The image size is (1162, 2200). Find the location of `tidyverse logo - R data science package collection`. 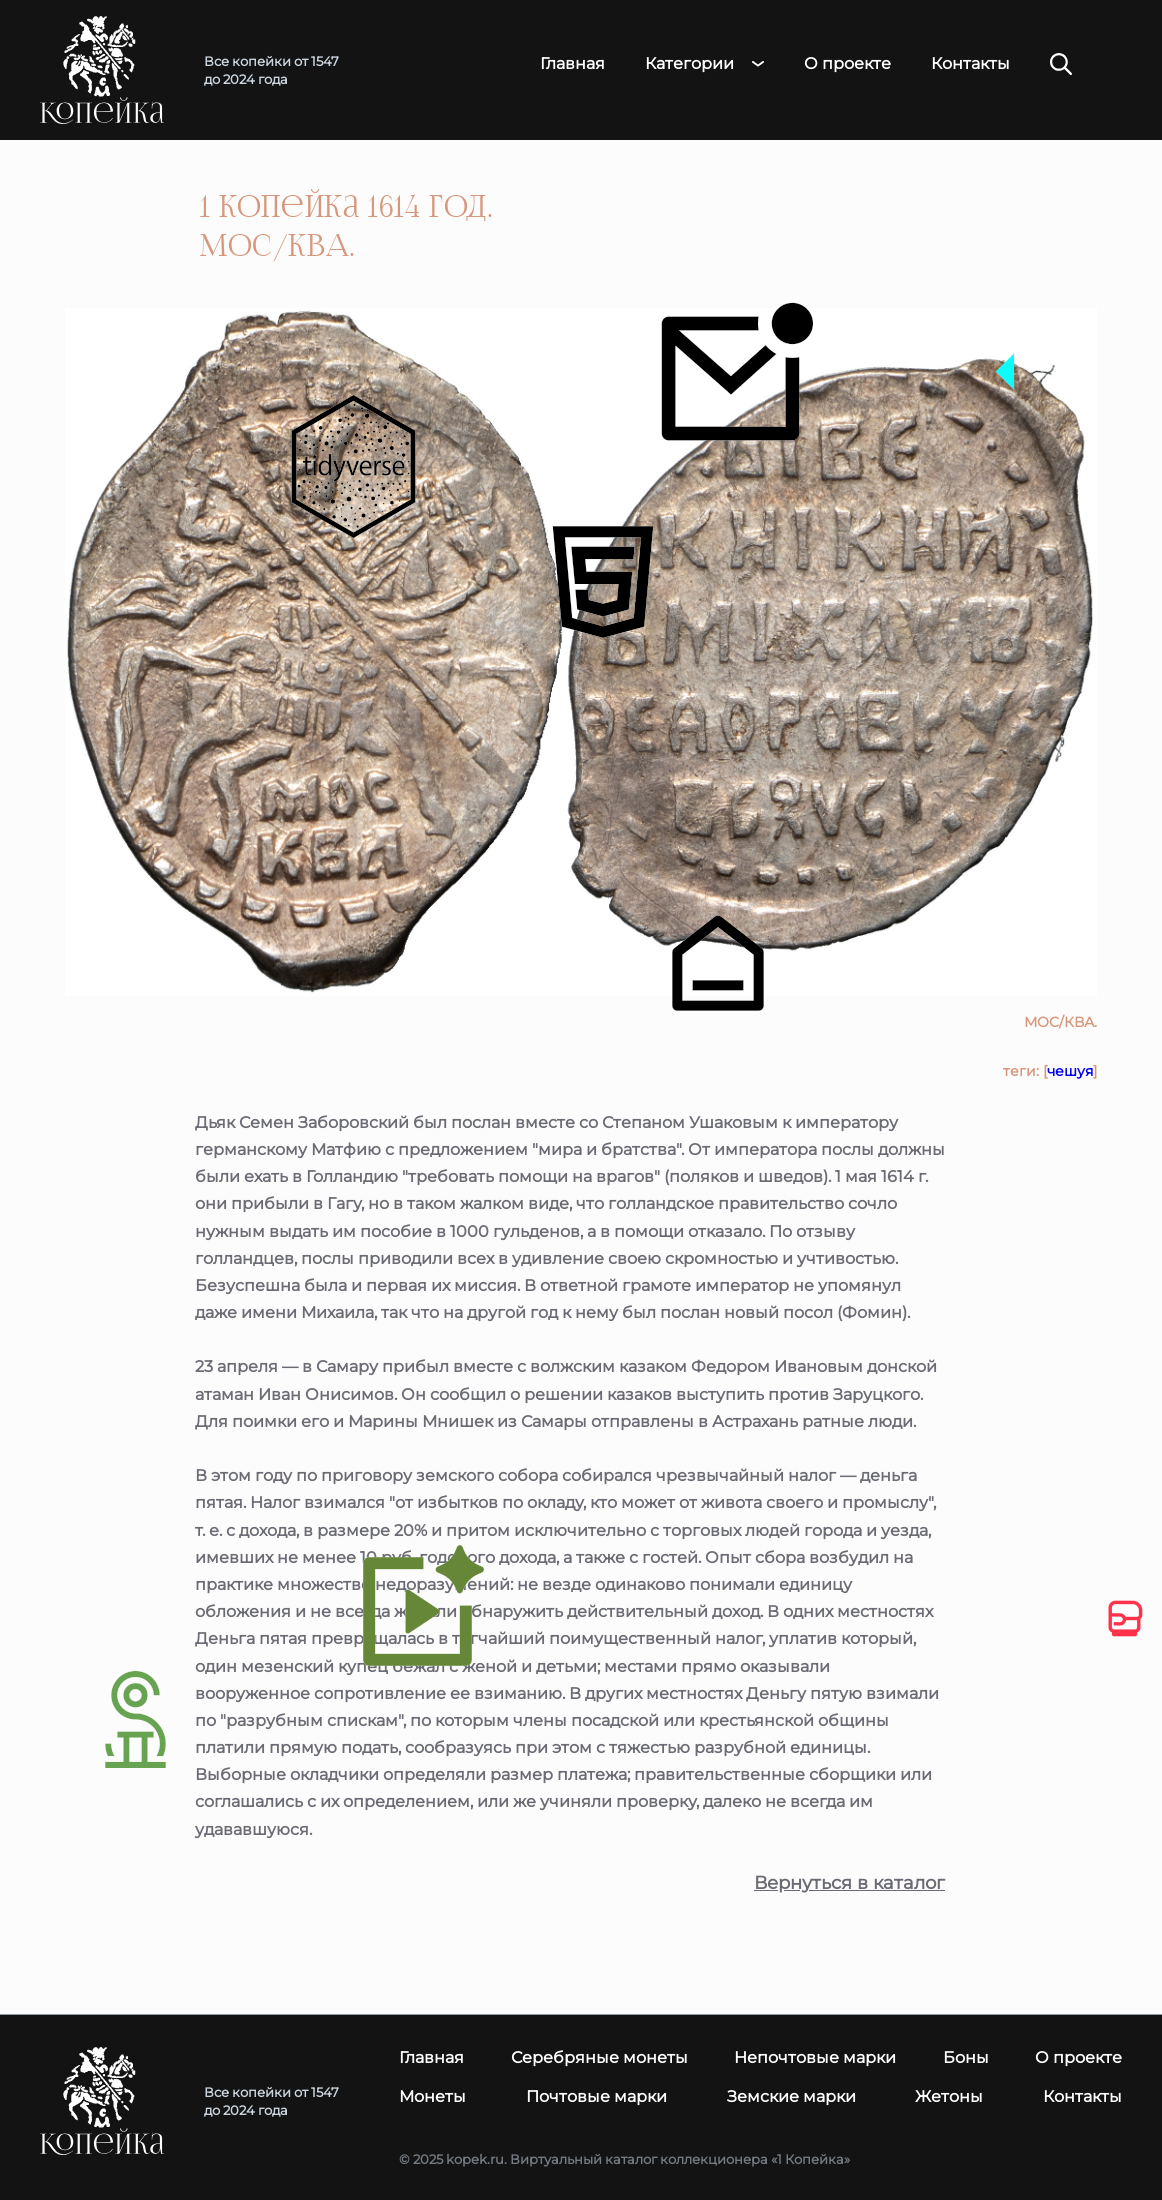

tidyverse logo - R data science package collection is located at coordinates (353, 466).